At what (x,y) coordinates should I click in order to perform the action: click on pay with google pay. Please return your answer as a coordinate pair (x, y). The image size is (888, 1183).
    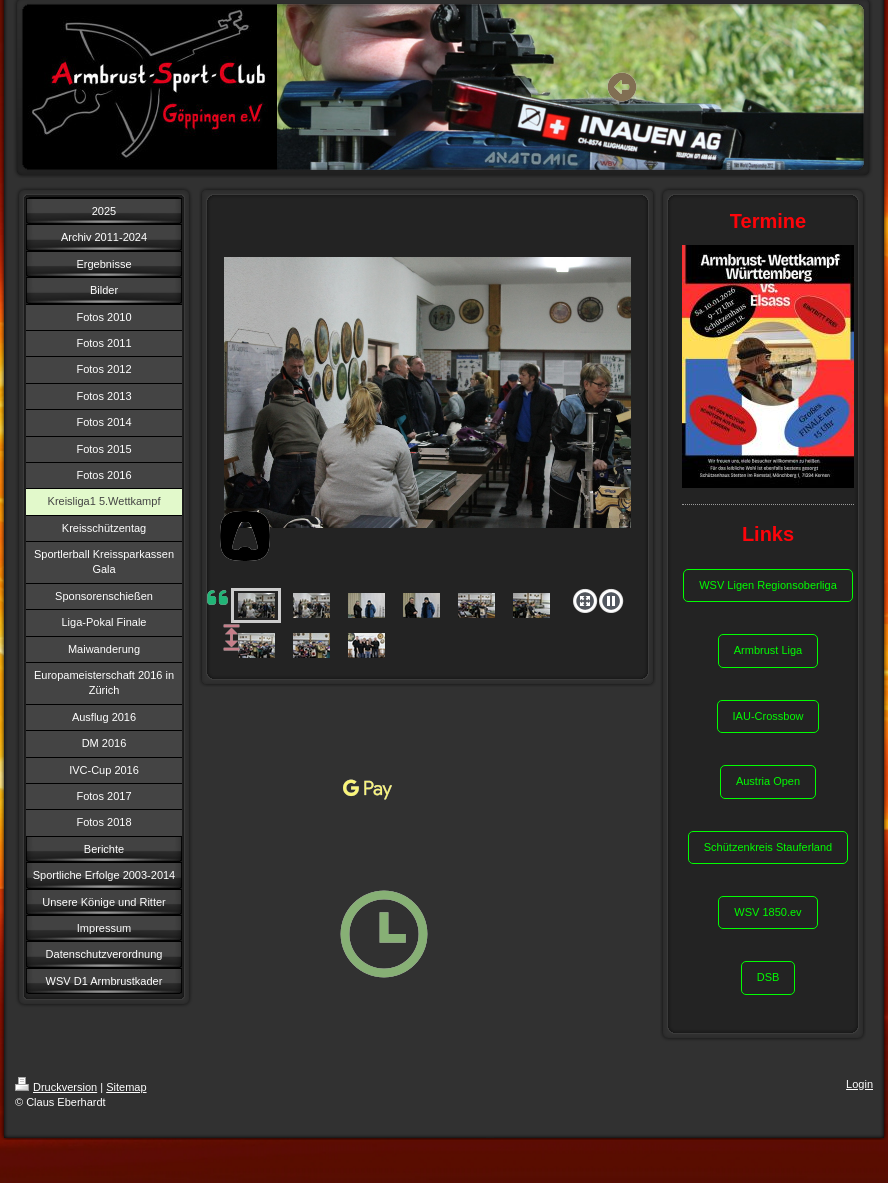
    Looking at the image, I should click on (367, 789).